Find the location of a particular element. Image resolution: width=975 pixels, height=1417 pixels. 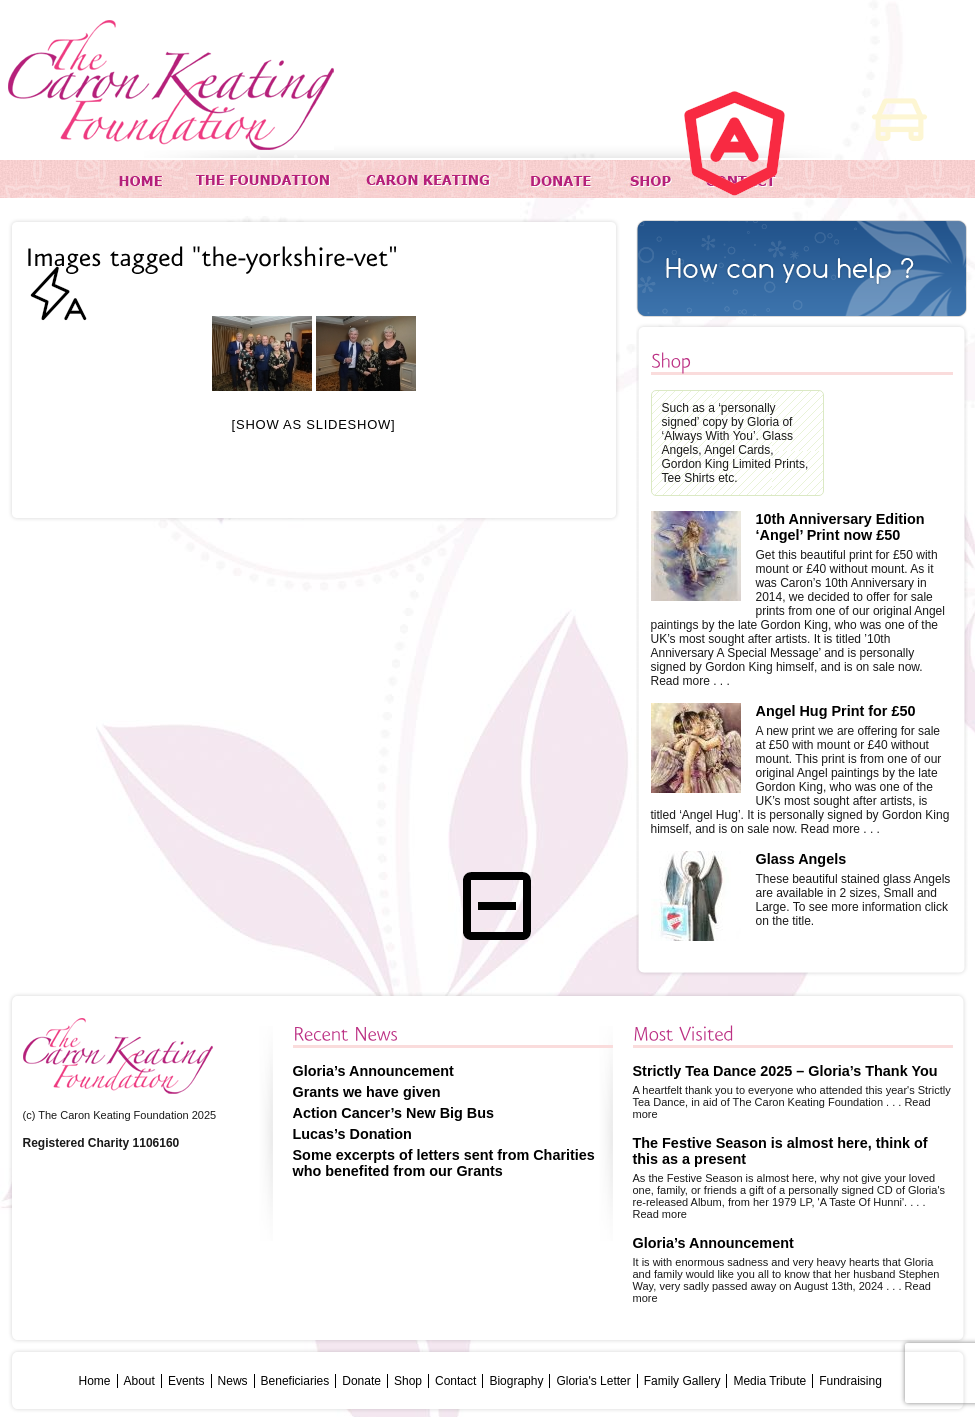

access vehicle or driving settings is located at coordinates (899, 120).